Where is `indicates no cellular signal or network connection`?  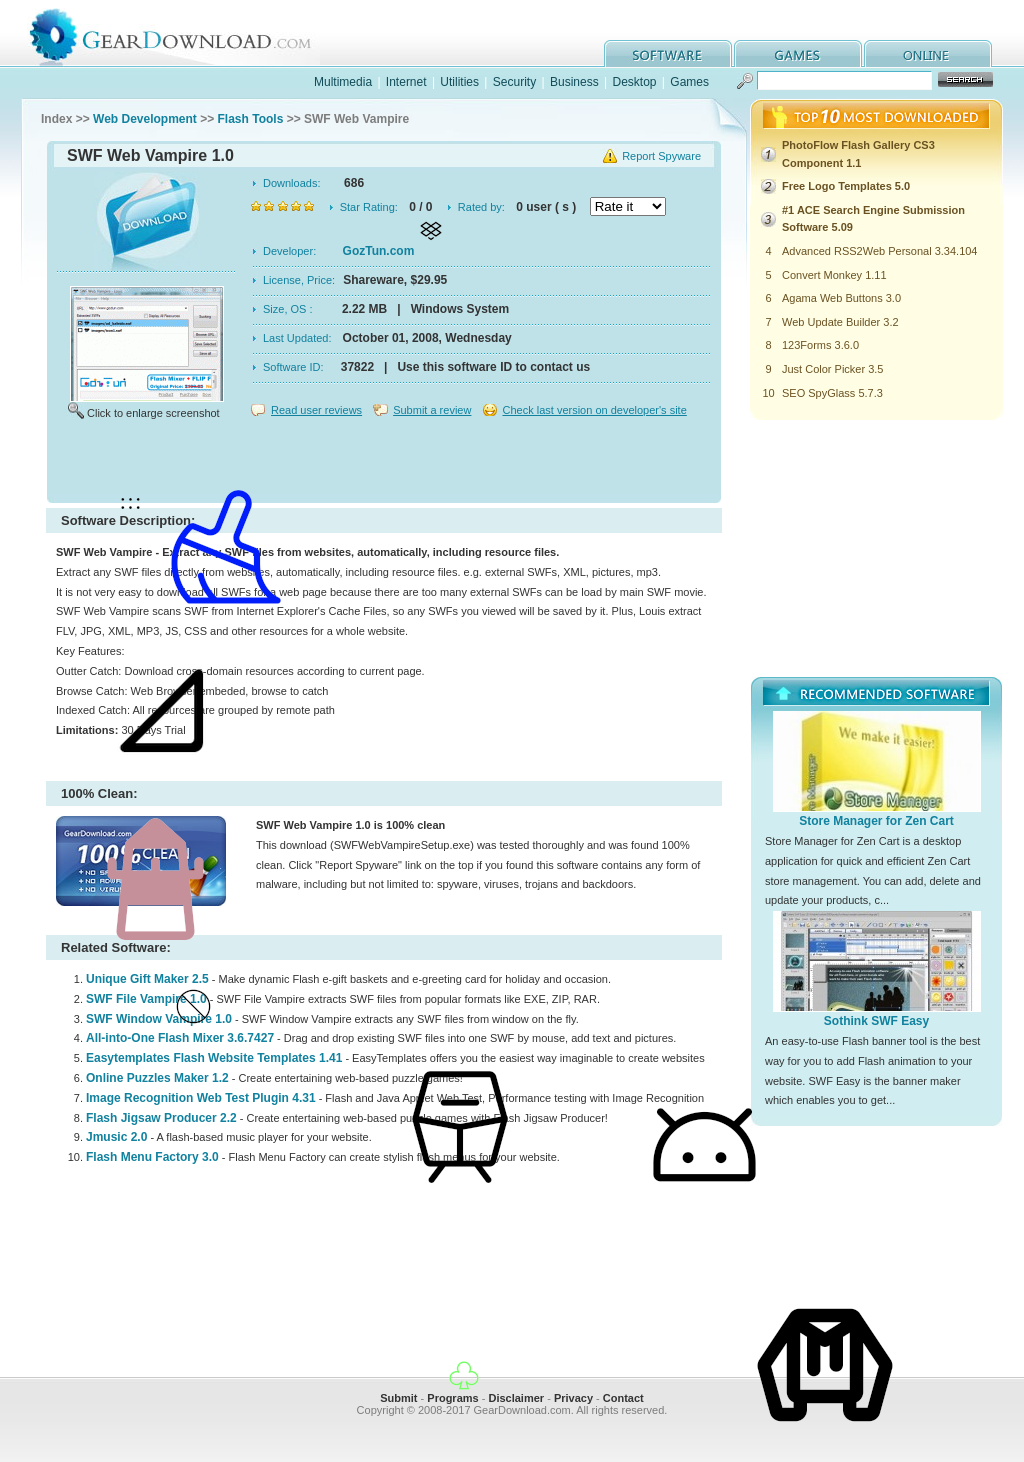
indicates no cellular signal or network connection is located at coordinates (158, 707).